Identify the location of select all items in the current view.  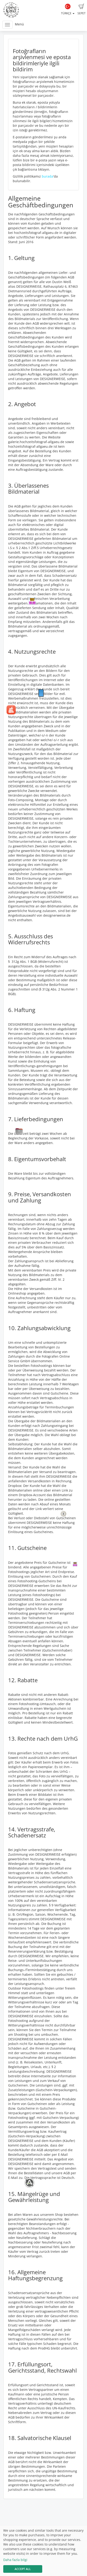
(32, 601).